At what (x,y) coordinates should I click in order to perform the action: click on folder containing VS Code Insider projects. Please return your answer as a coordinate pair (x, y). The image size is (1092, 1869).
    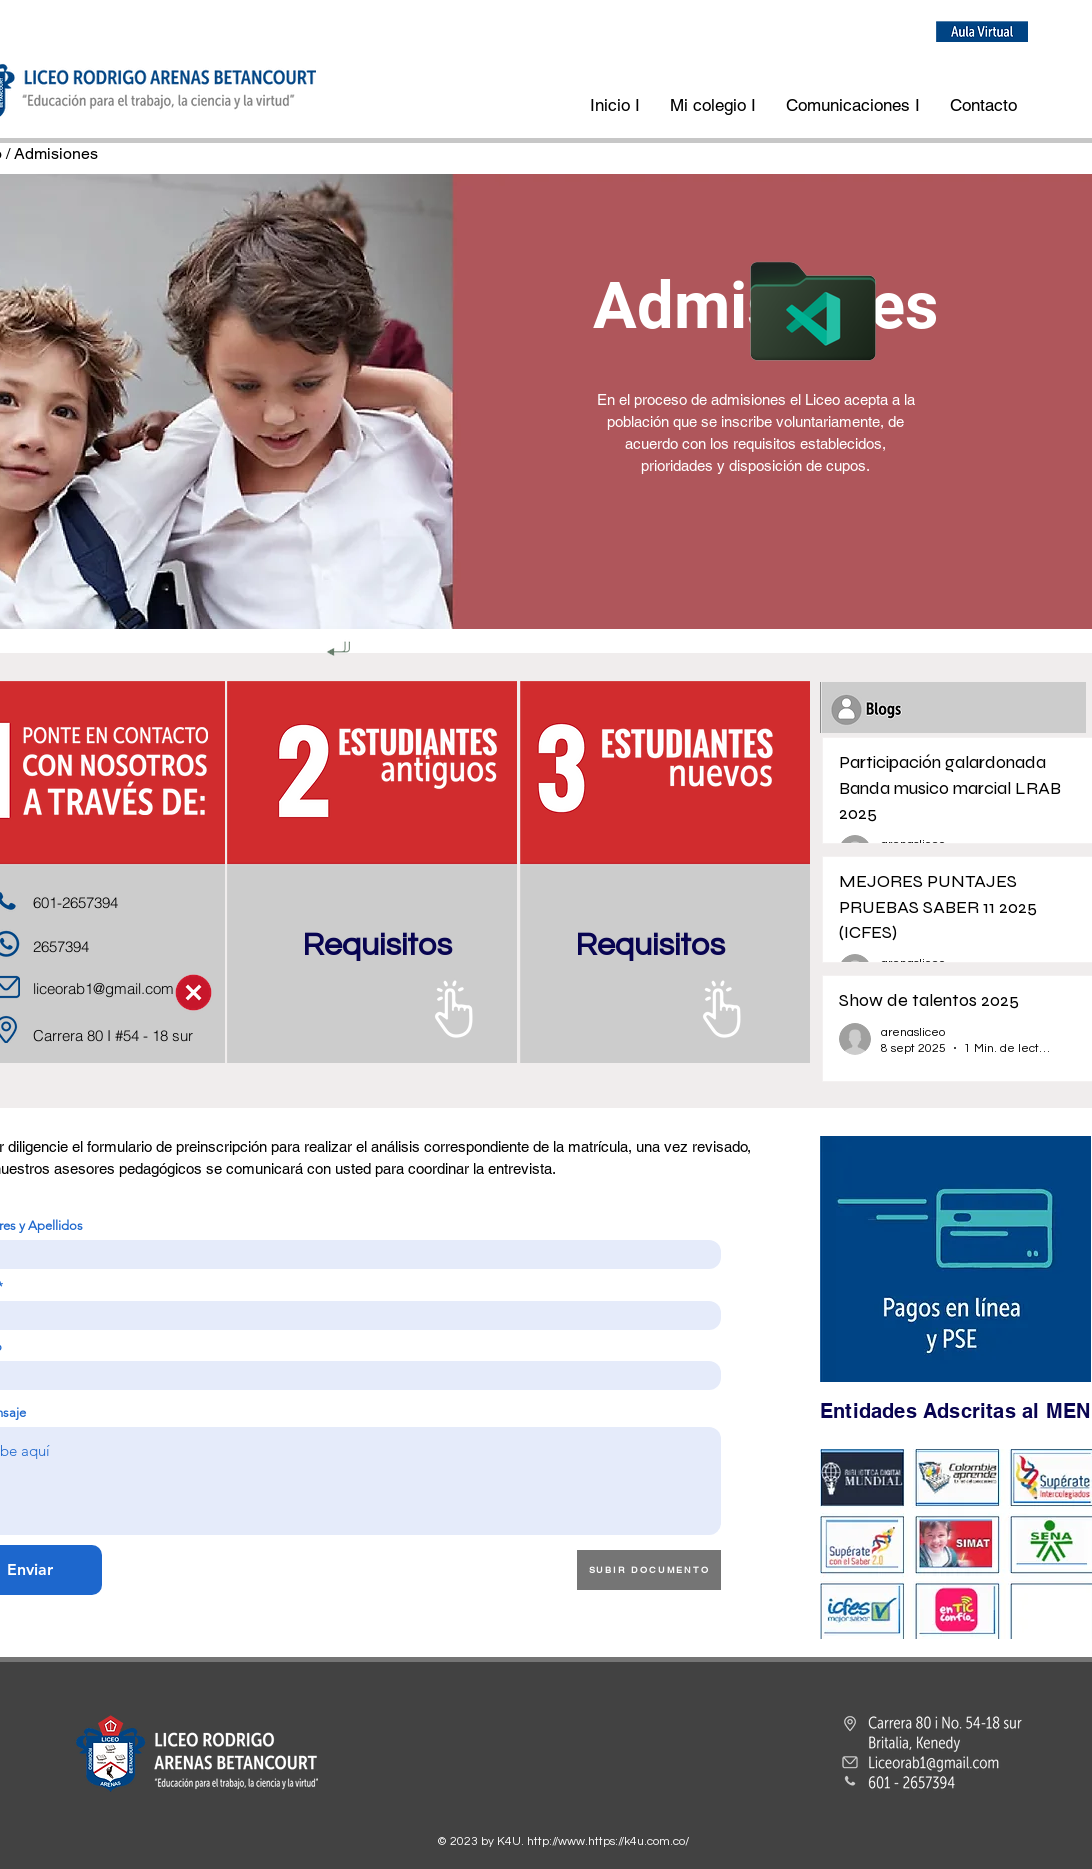
    Looking at the image, I should click on (812, 314).